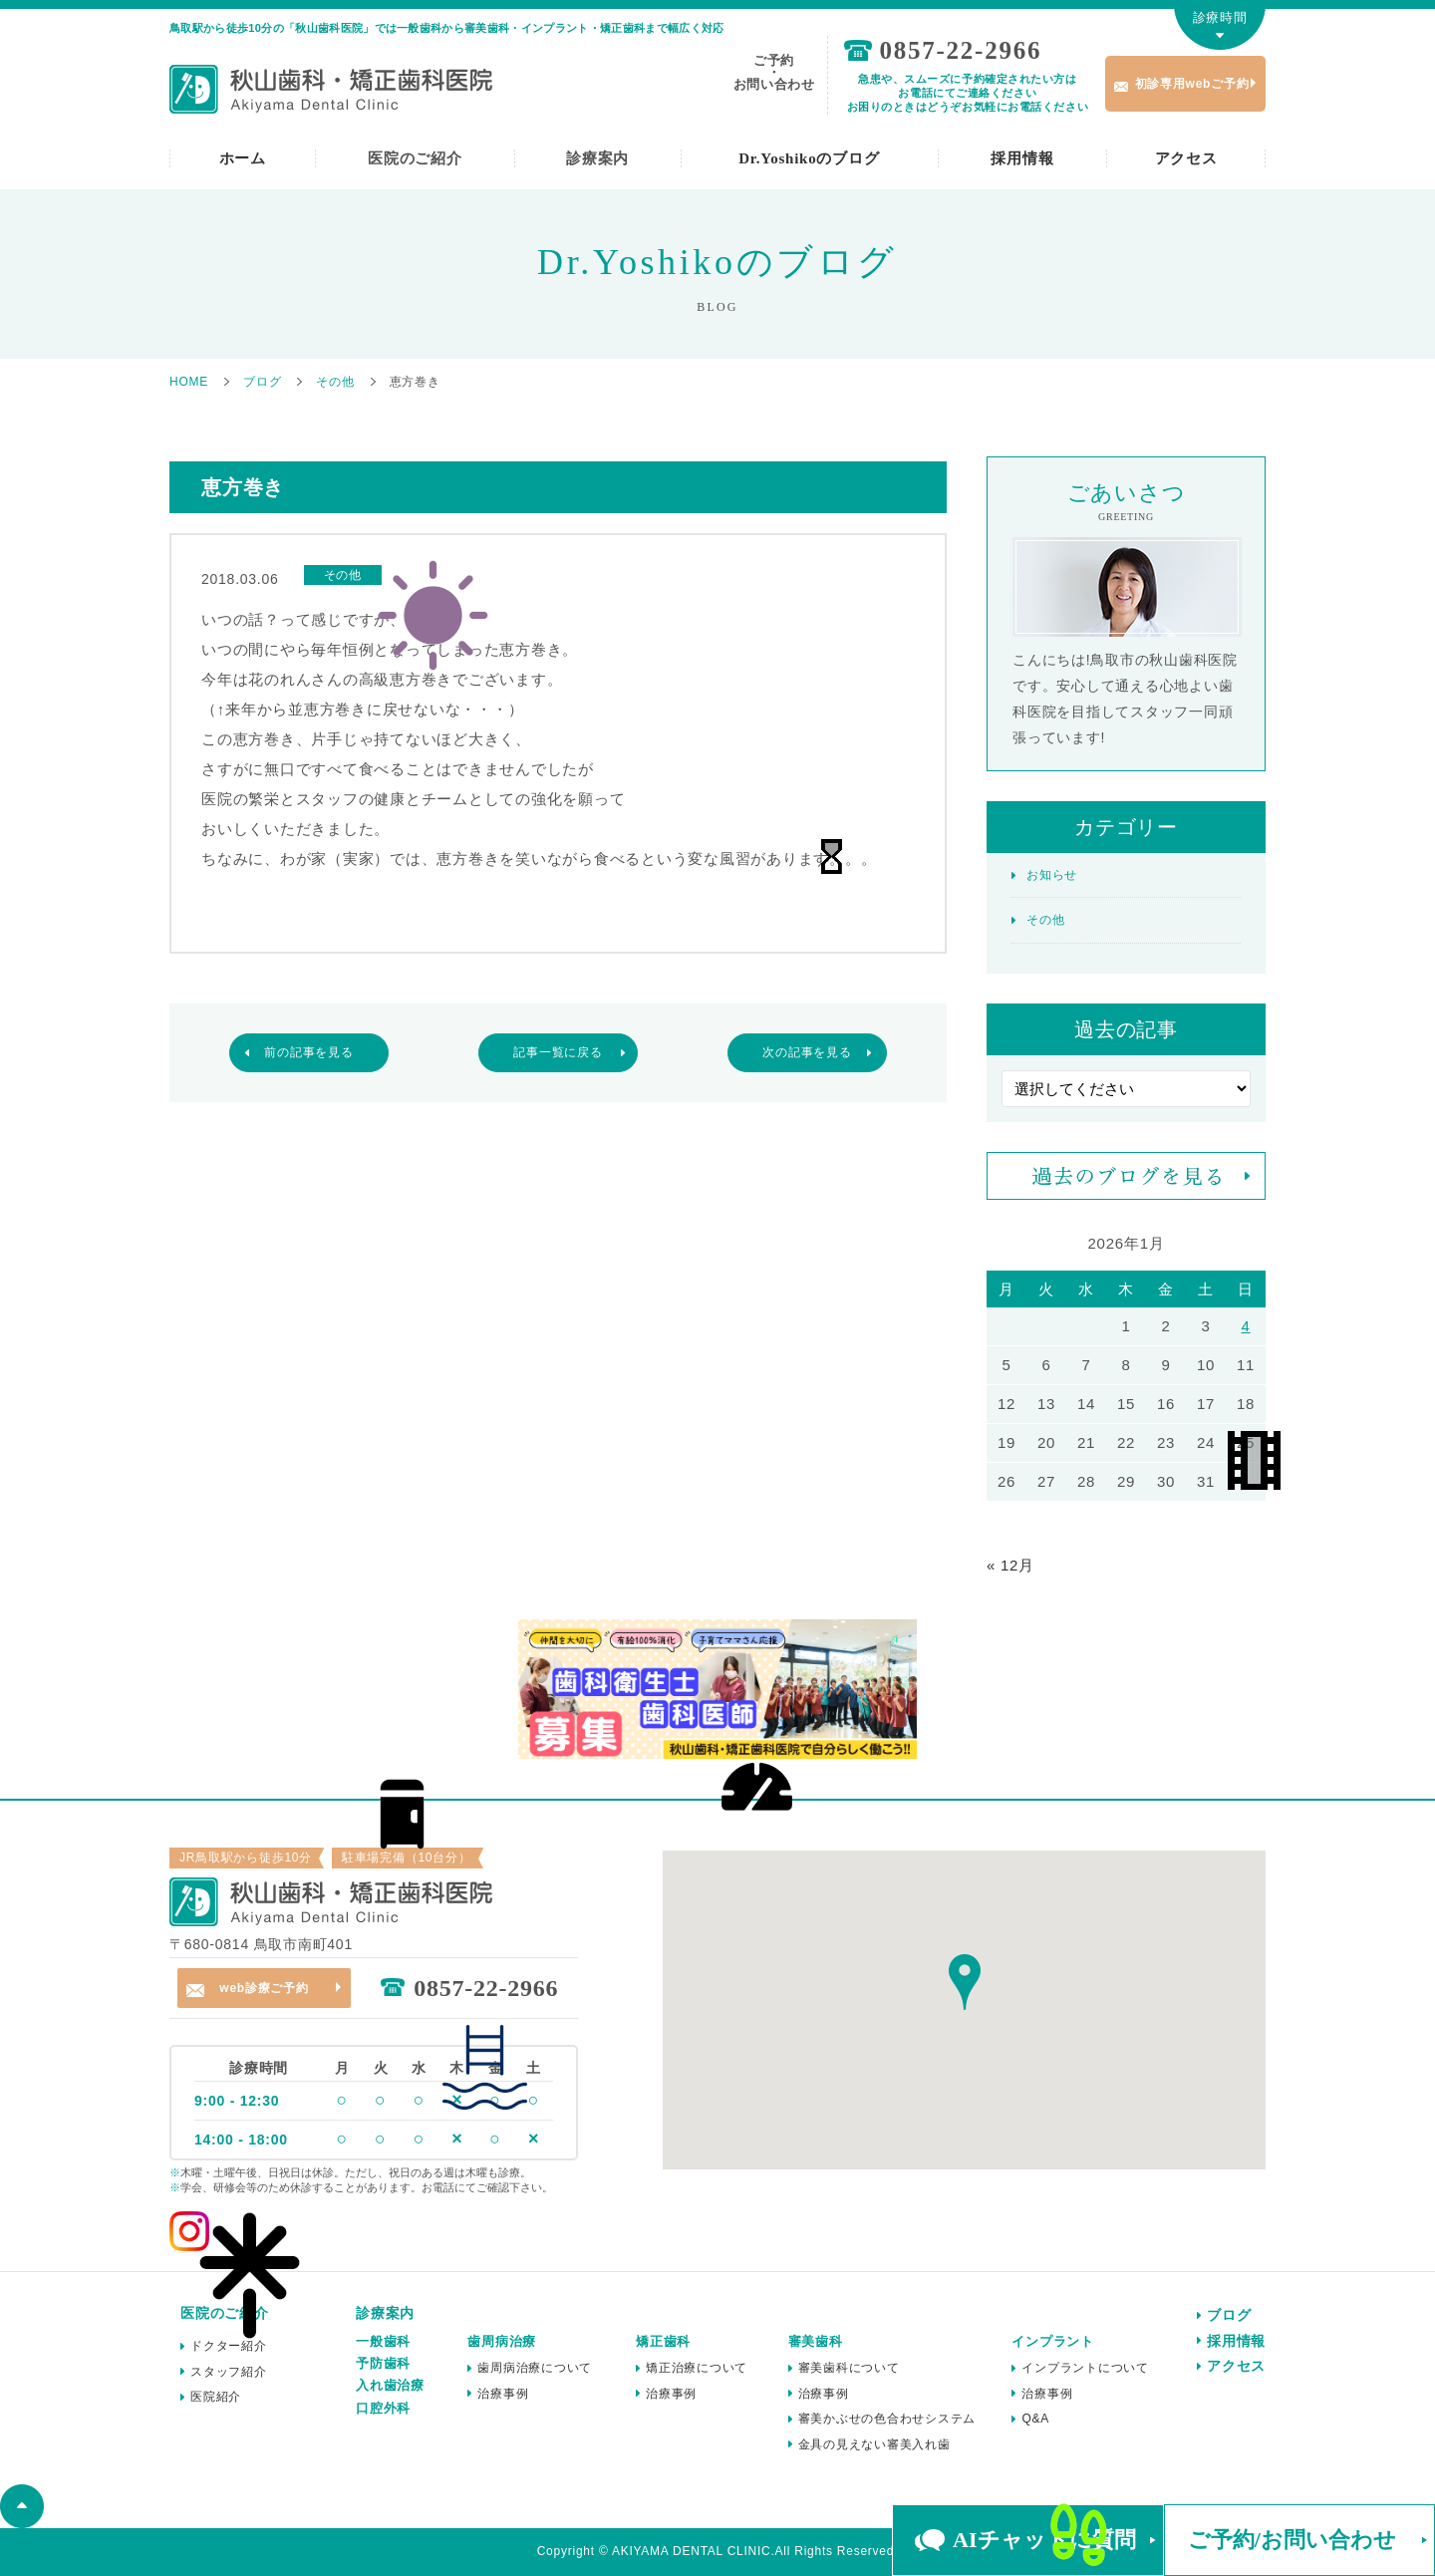  Describe the element at coordinates (756, 1790) in the screenshot. I see `view performance metrics or speed` at that location.